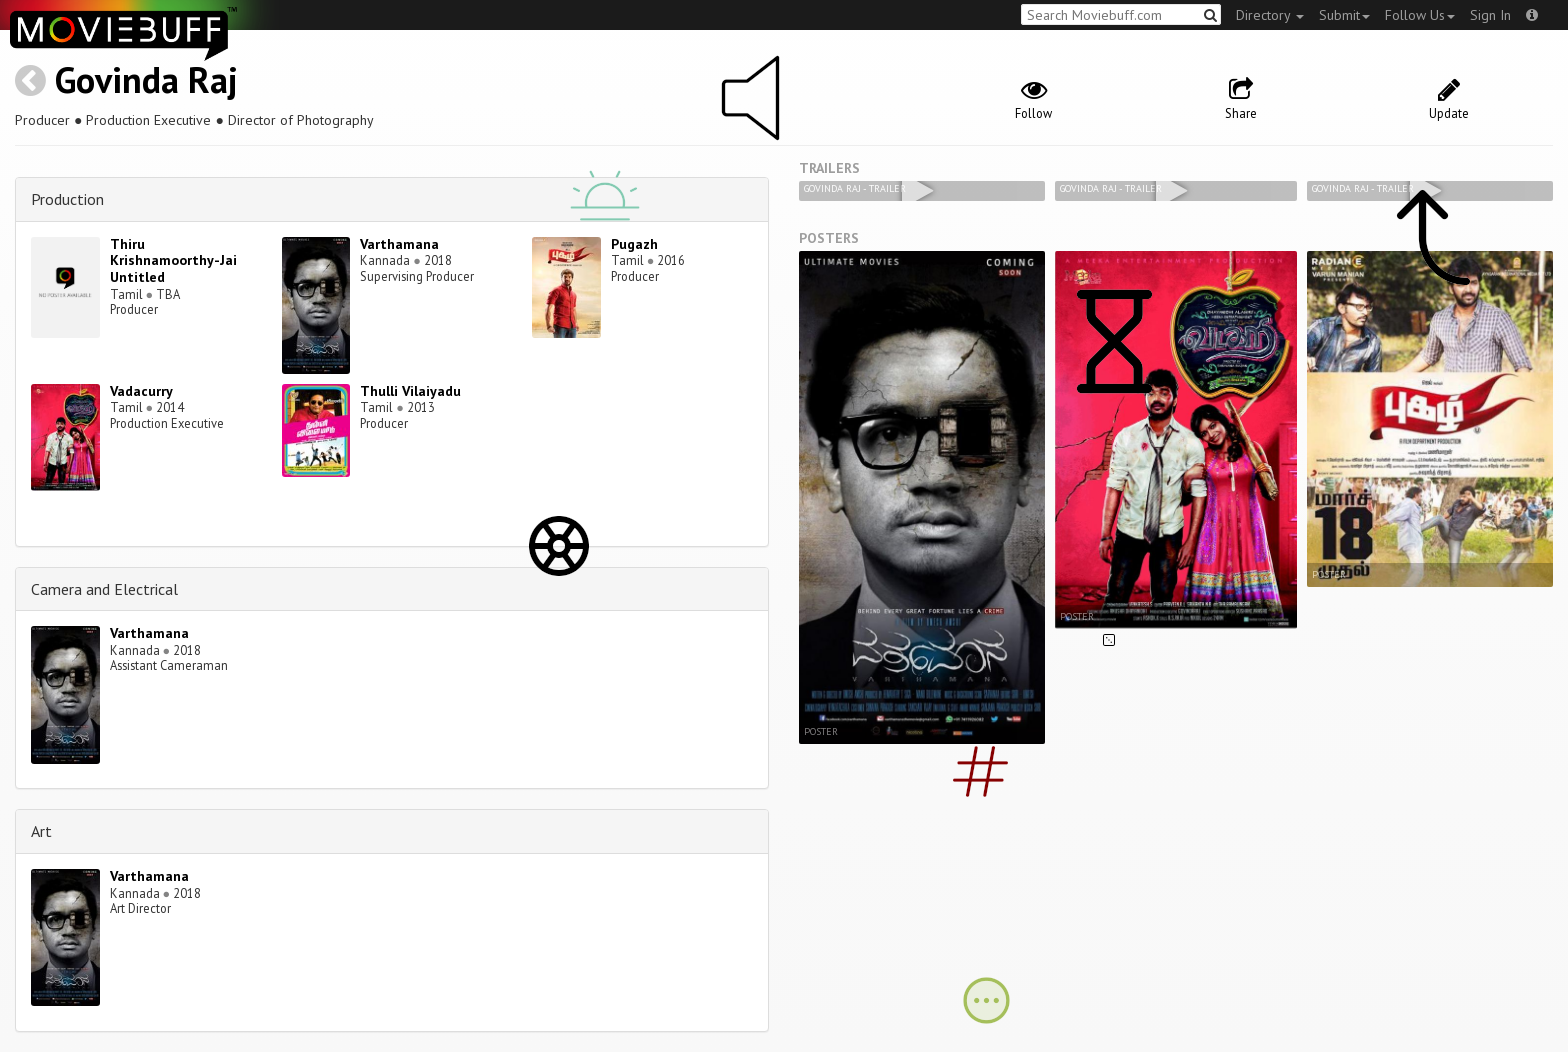 The height and width of the screenshot is (1052, 1568). I want to click on indicates loading or processing in progress, so click(1114, 341).